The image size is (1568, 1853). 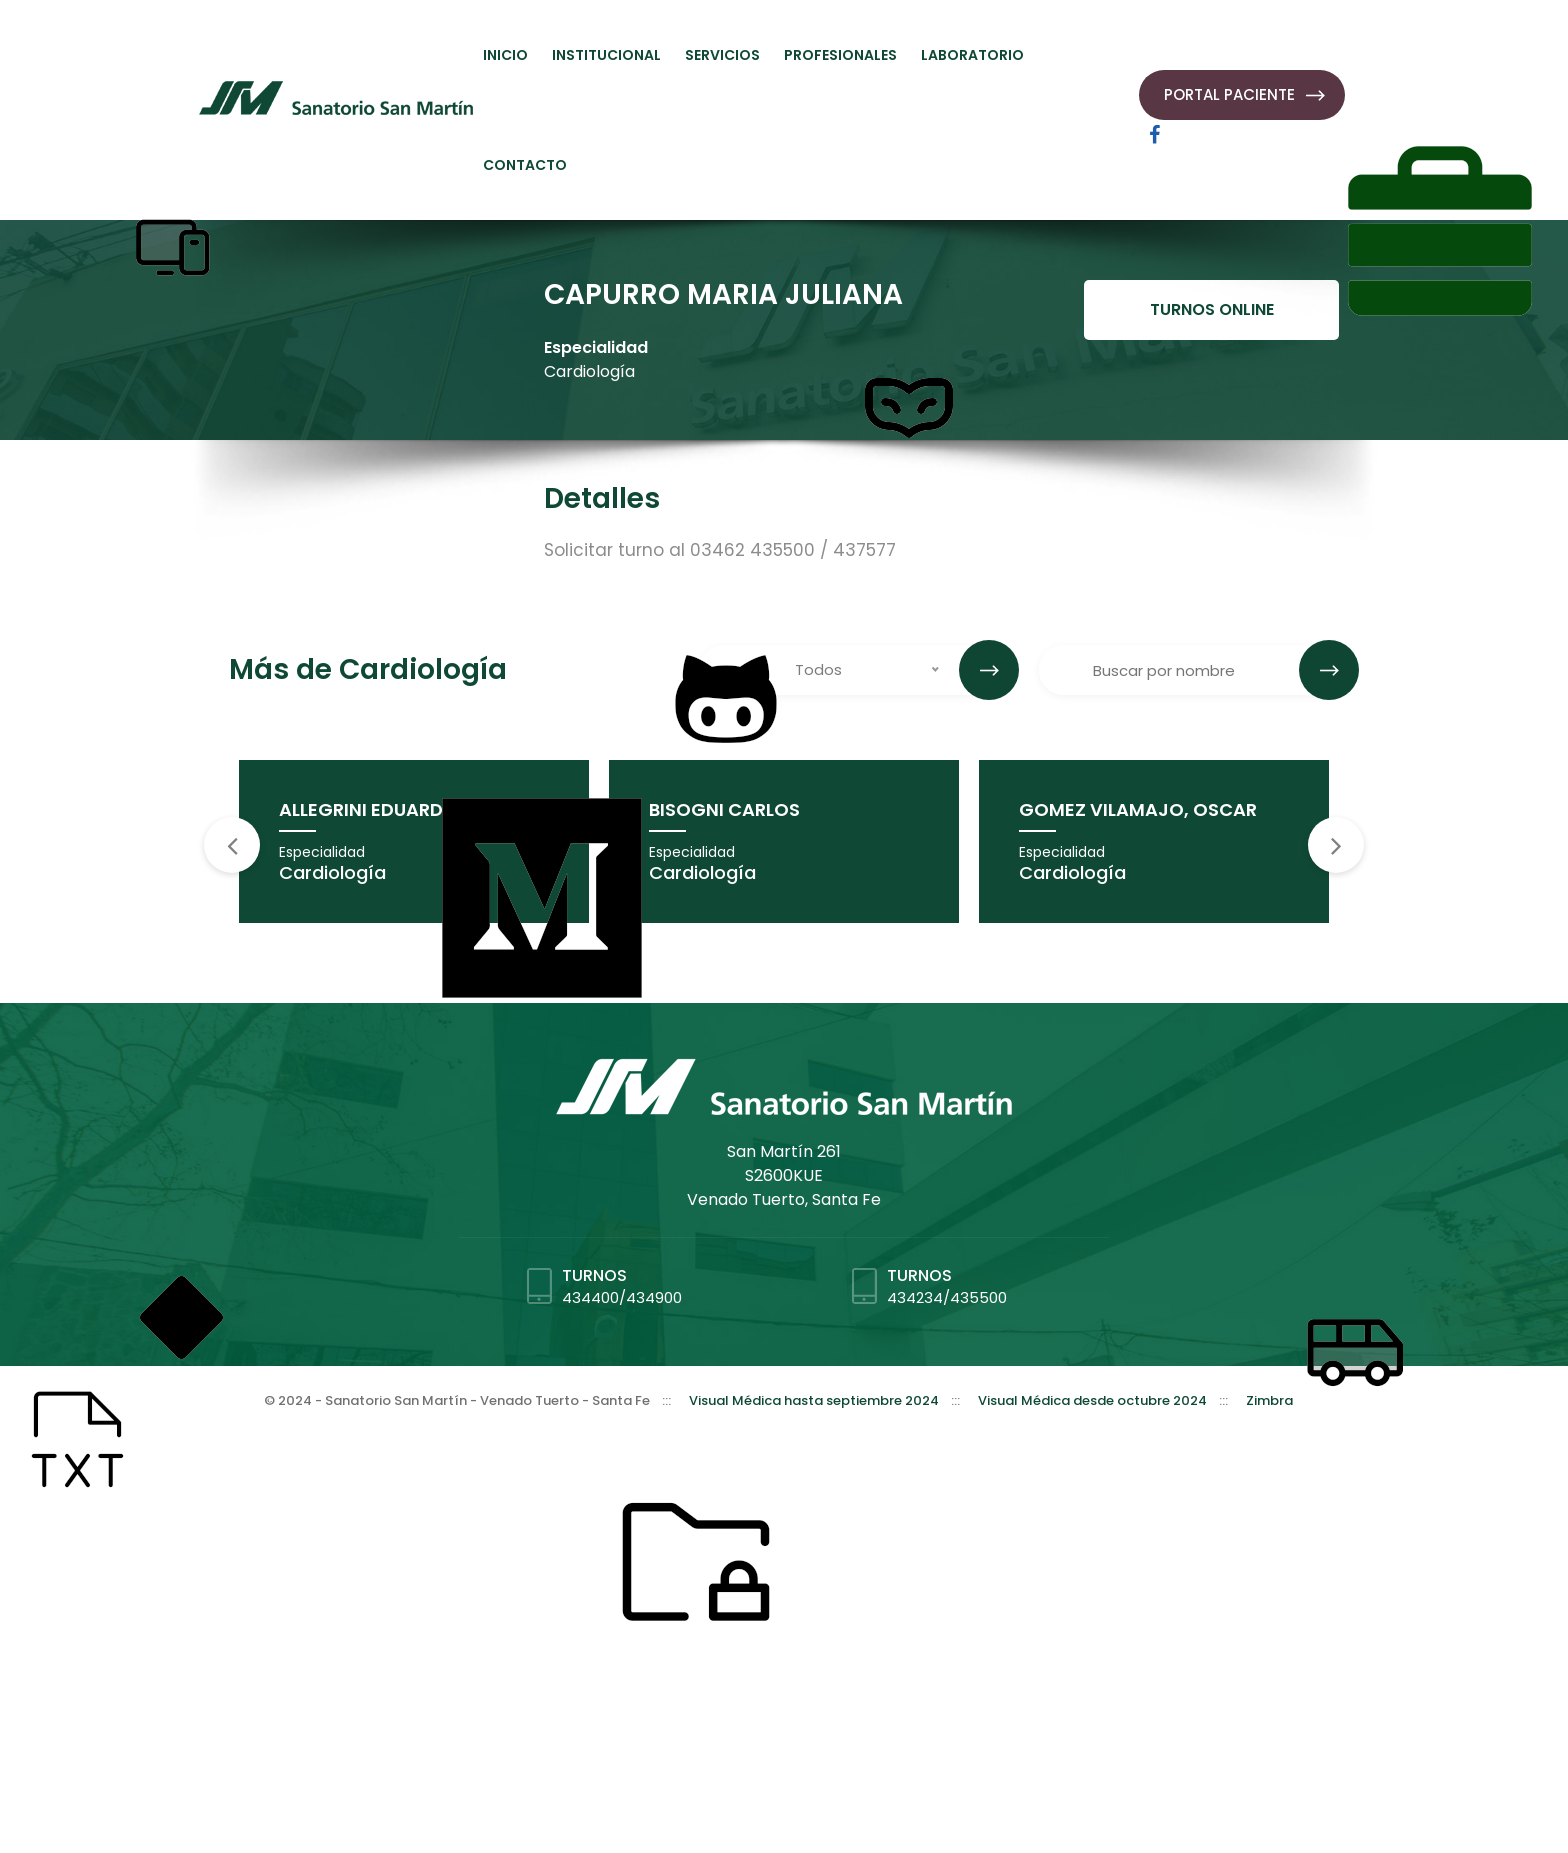 What do you see at coordinates (726, 699) in the screenshot?
I see `view GitHub profile or repository` at bounding box center [726, 699].